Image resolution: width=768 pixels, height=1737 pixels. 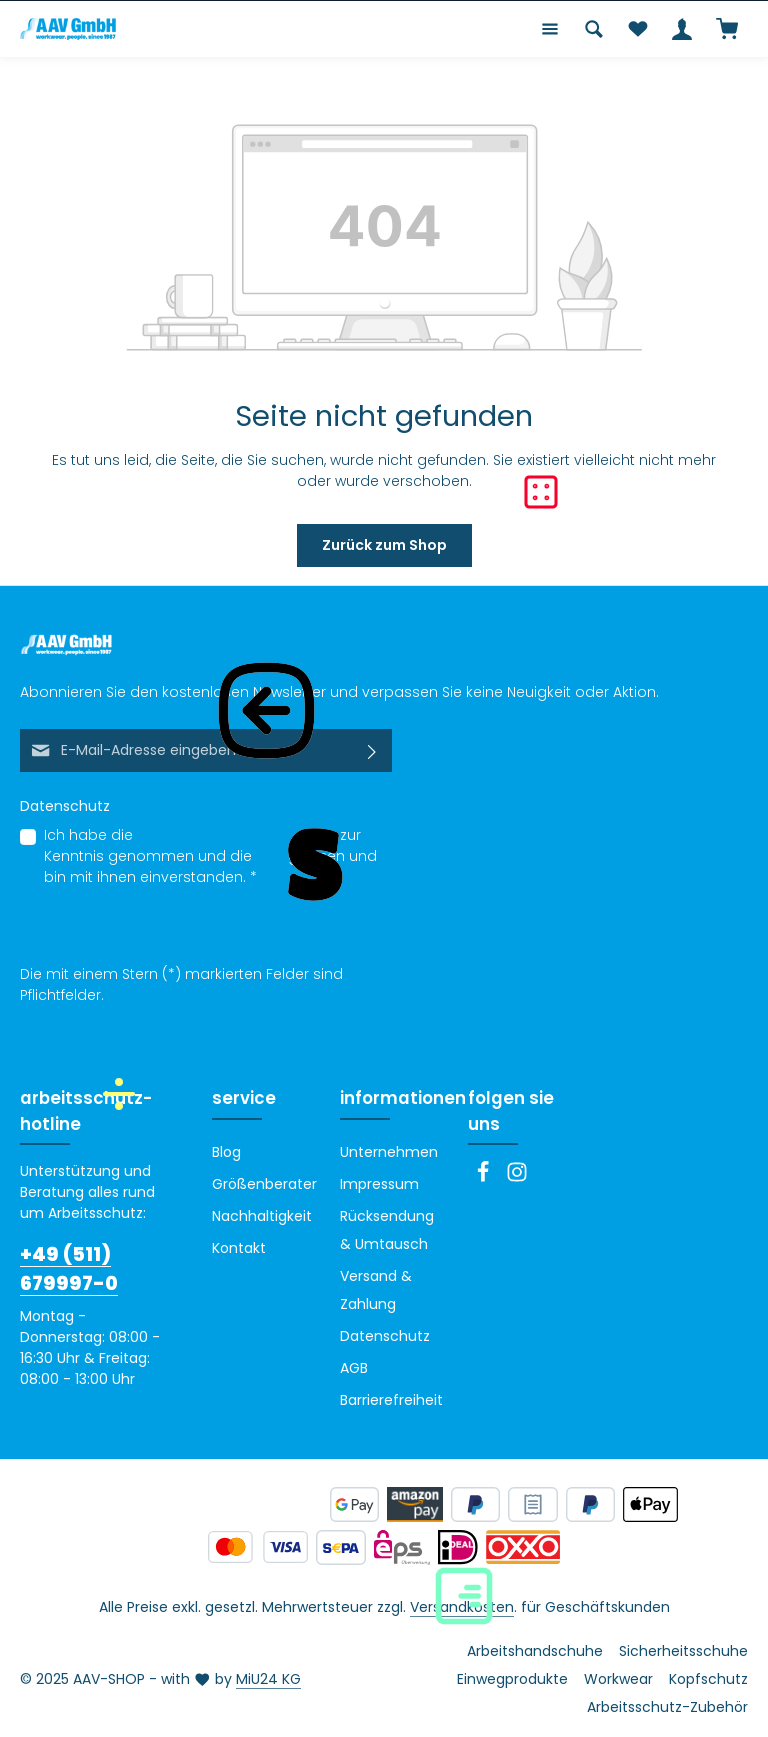 What do you see at coordinates (119, 1094) in the screenshot?
I see `perform a division calculation` at bounding box center [119, 1094].